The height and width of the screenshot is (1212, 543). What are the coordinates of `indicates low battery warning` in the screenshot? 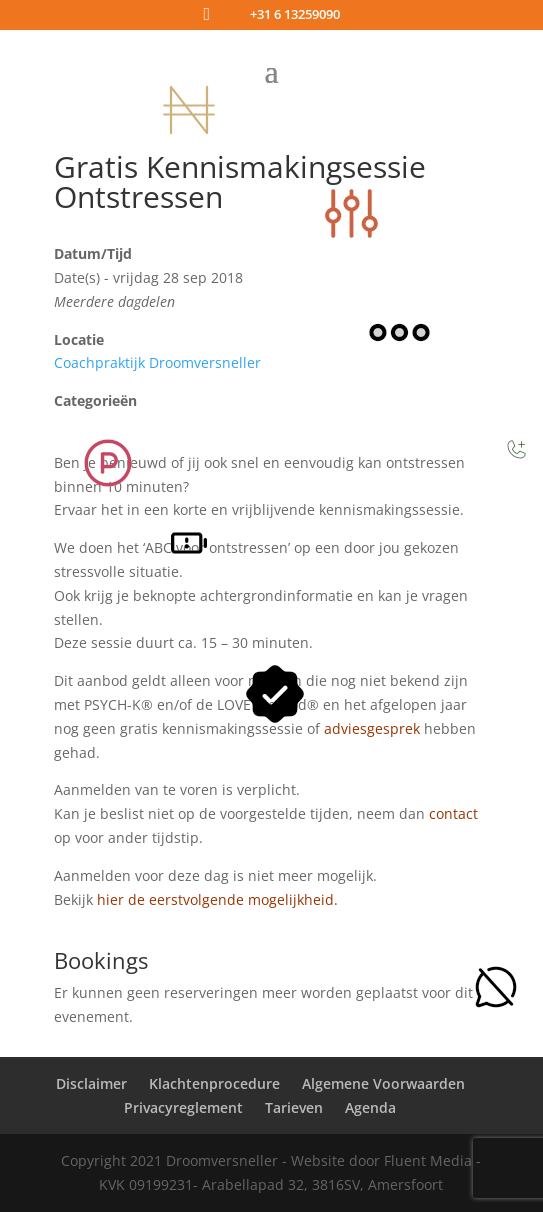 It's located at (189, 543).